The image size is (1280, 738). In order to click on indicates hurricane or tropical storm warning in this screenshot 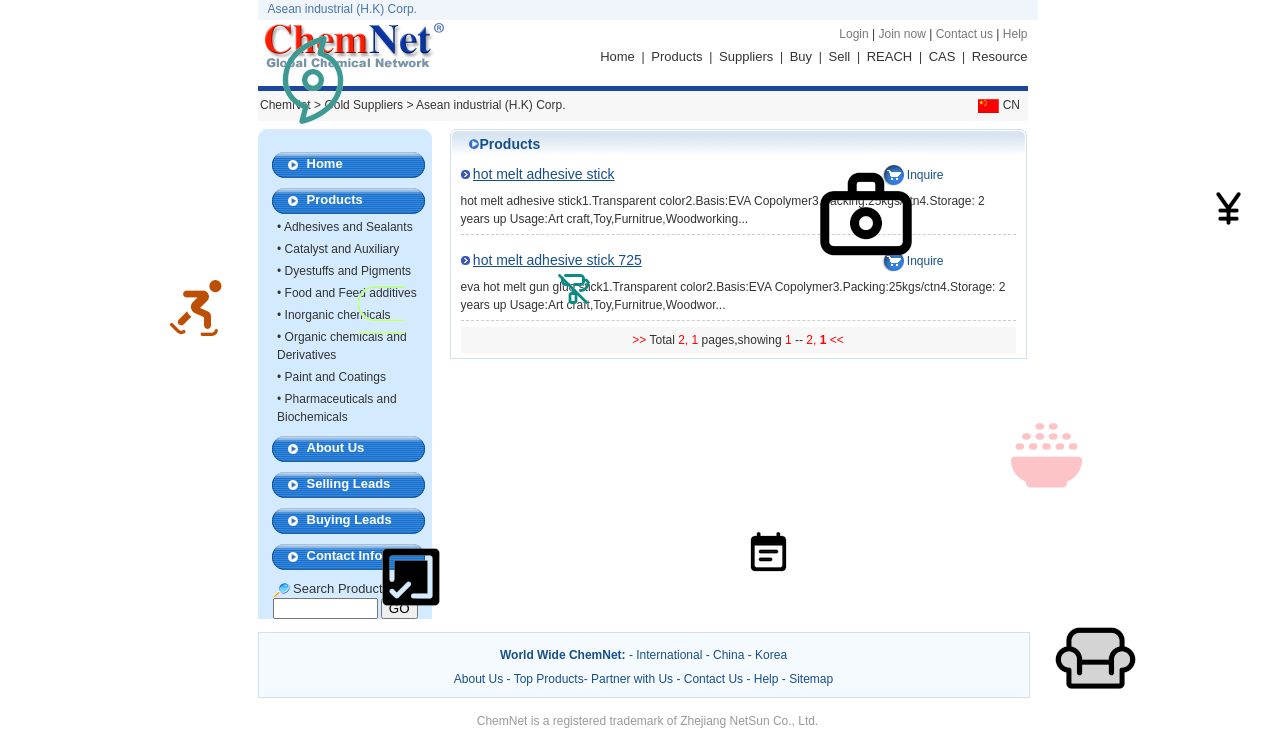, I will do `click(313, 80)`.